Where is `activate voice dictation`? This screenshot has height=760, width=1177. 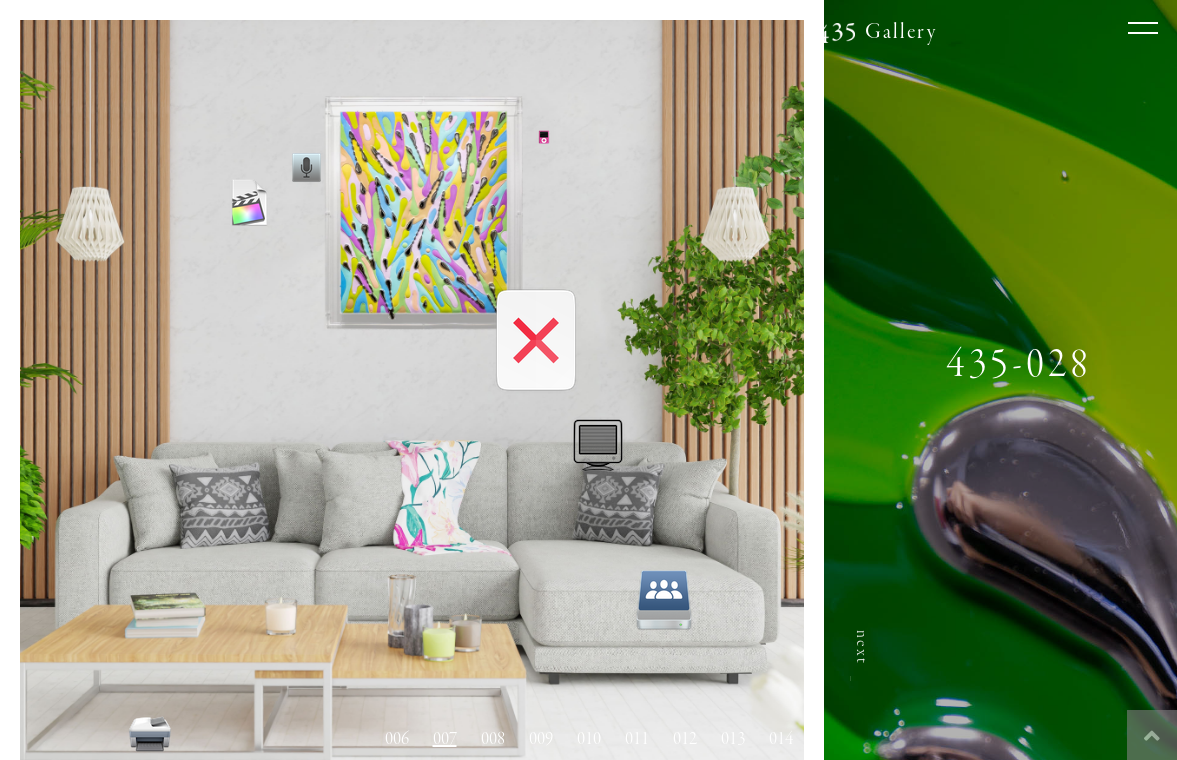 activate voice dictation is located at coordinates (306, 167).